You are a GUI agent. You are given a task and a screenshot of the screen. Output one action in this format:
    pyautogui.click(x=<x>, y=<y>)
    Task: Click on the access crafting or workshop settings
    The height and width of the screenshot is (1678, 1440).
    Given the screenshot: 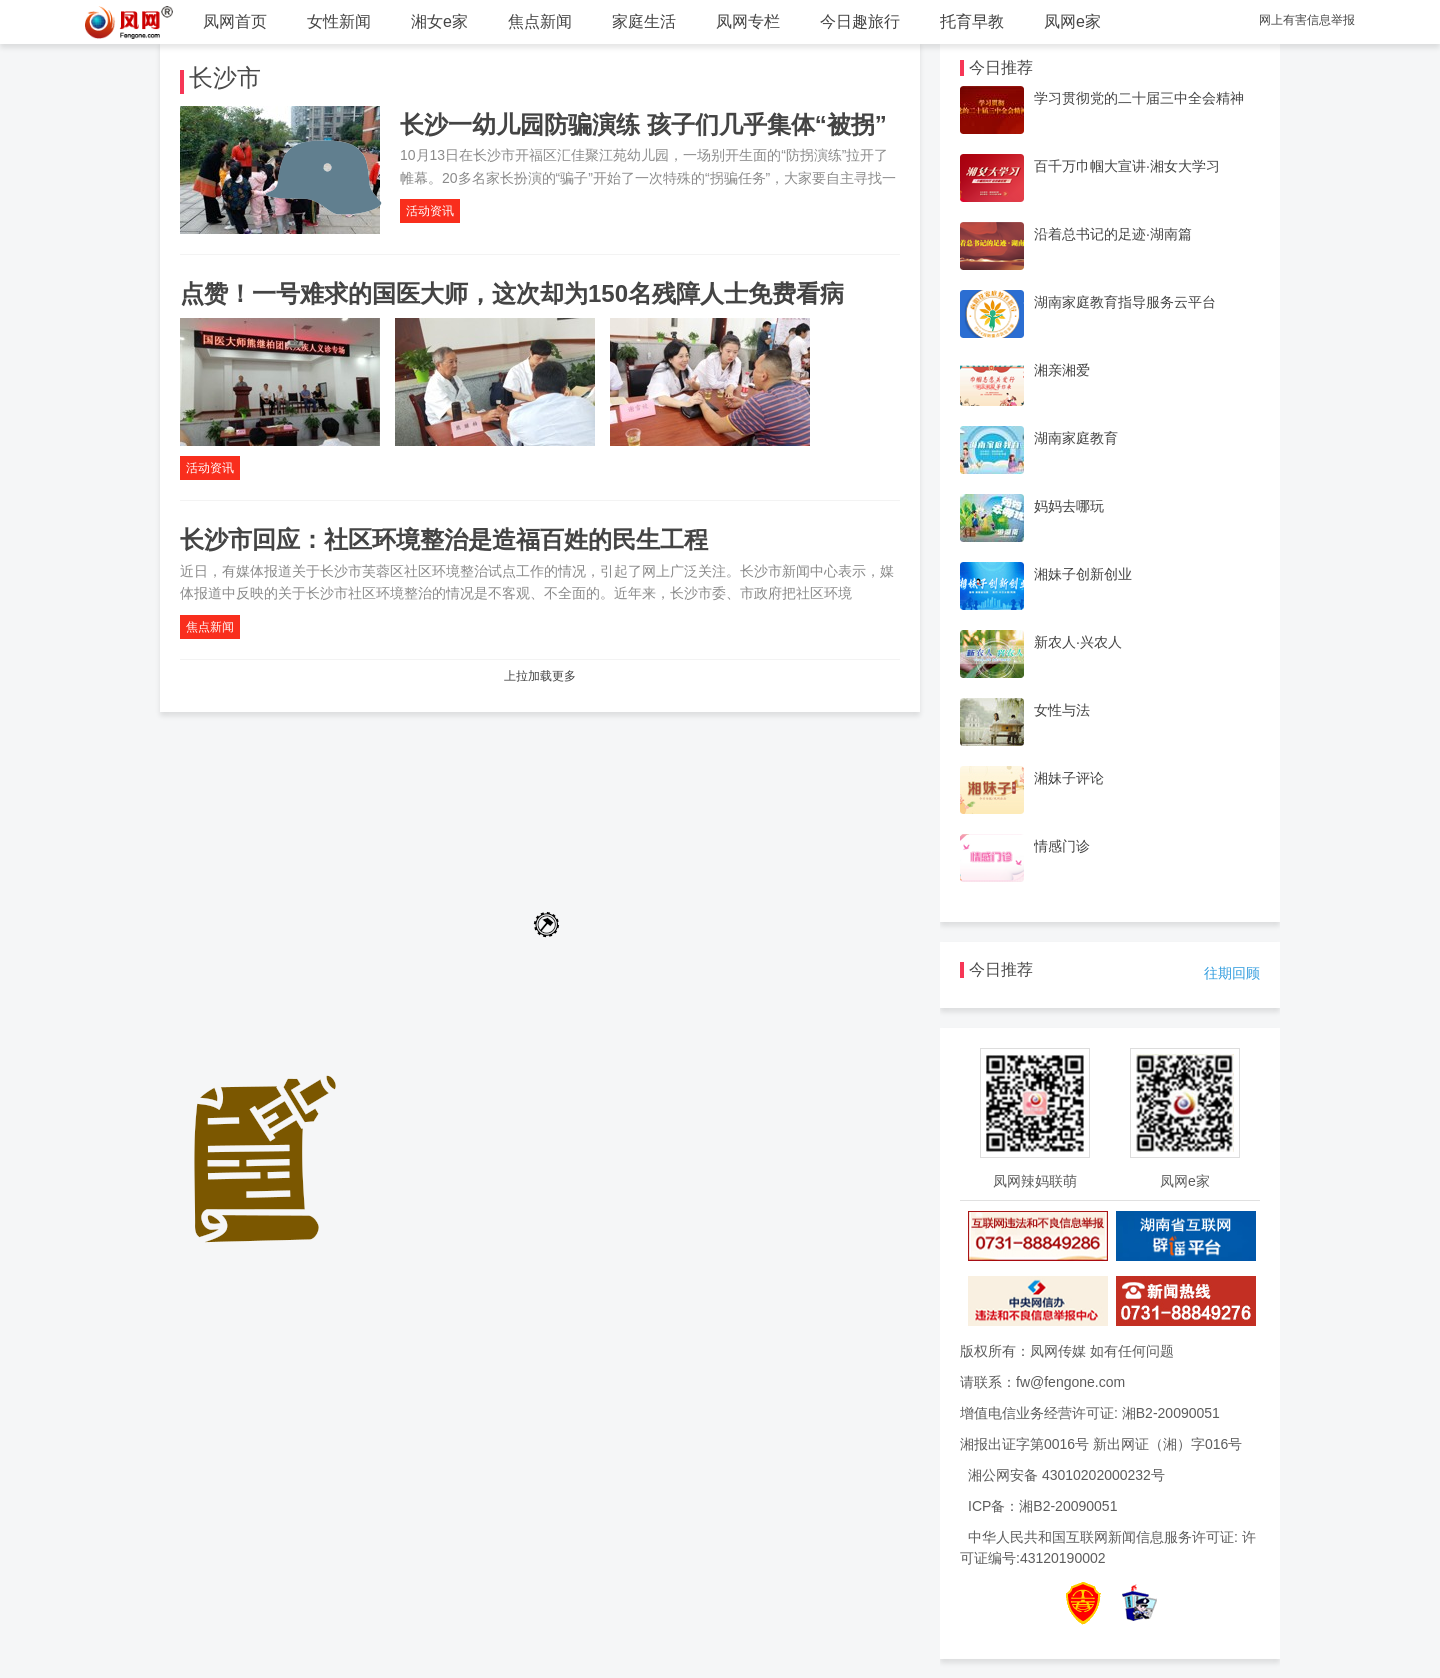 What is the action you would take?
    pyautogui.click(x=546, y=924)
    